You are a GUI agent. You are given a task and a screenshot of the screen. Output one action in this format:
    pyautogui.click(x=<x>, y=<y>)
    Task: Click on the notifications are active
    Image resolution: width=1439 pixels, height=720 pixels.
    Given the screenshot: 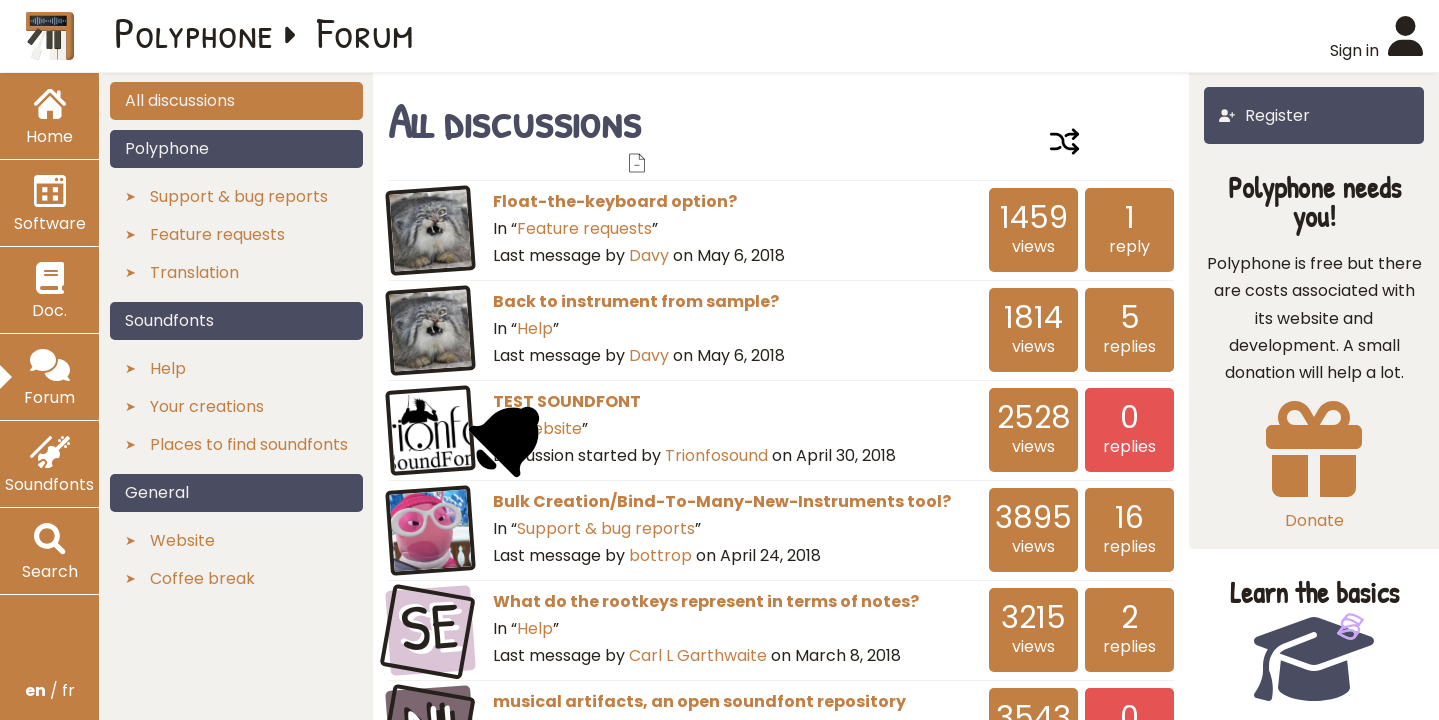 What is the action you would take?
    pyautogui.click(x=504, y=441)
    